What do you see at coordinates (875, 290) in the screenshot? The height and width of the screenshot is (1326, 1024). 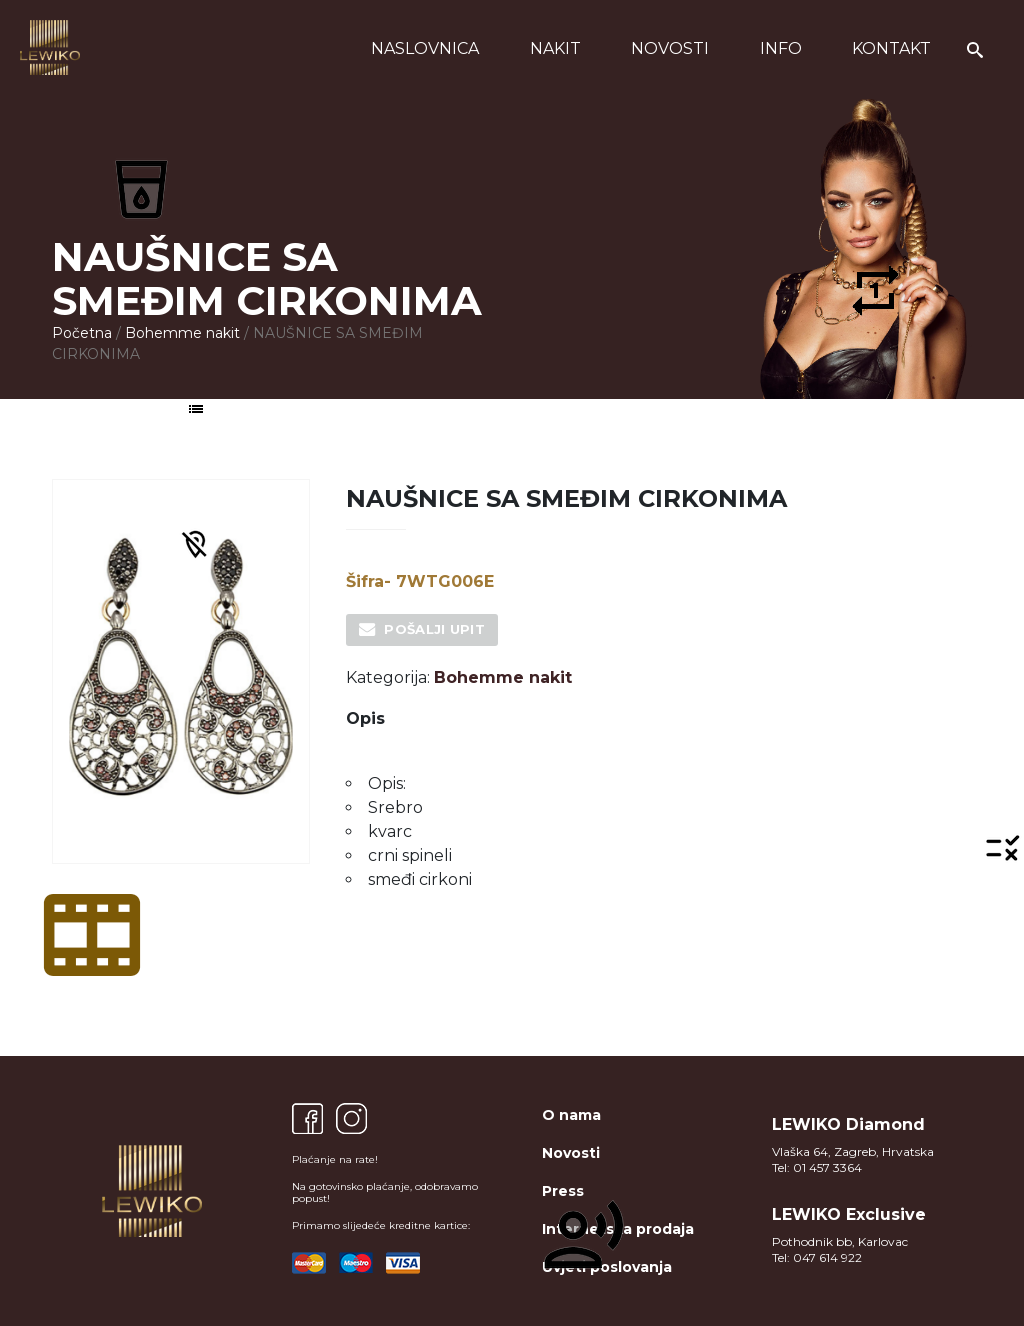 I see `repeat current track once` at bounding box center [875, 290].